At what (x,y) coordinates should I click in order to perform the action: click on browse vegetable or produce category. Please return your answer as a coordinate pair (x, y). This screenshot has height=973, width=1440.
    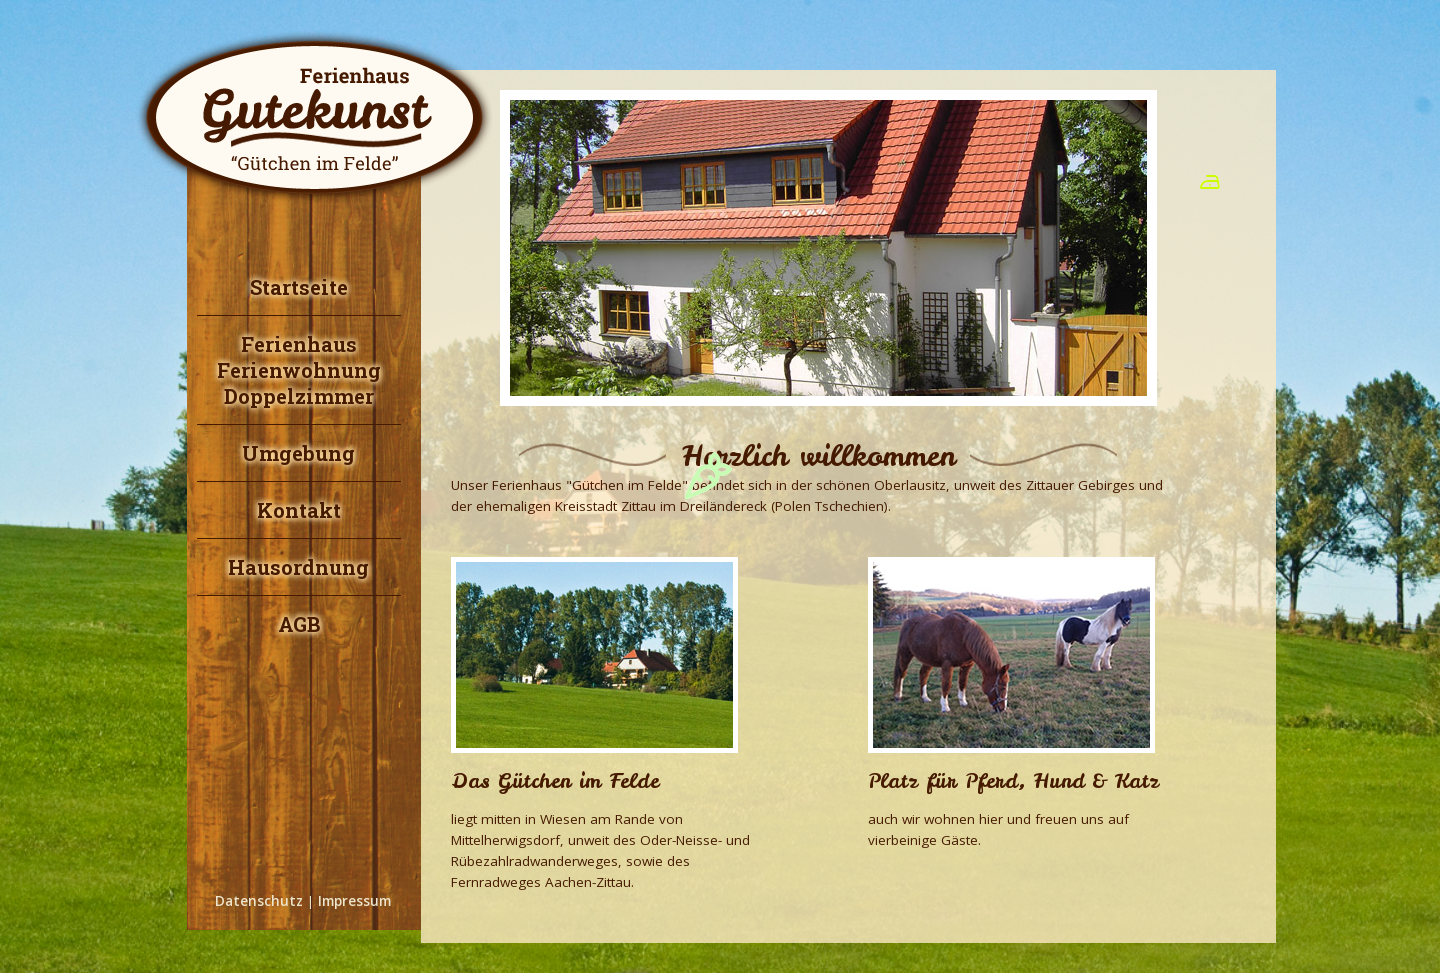
    Looking at the image, I should click on (708, 476).